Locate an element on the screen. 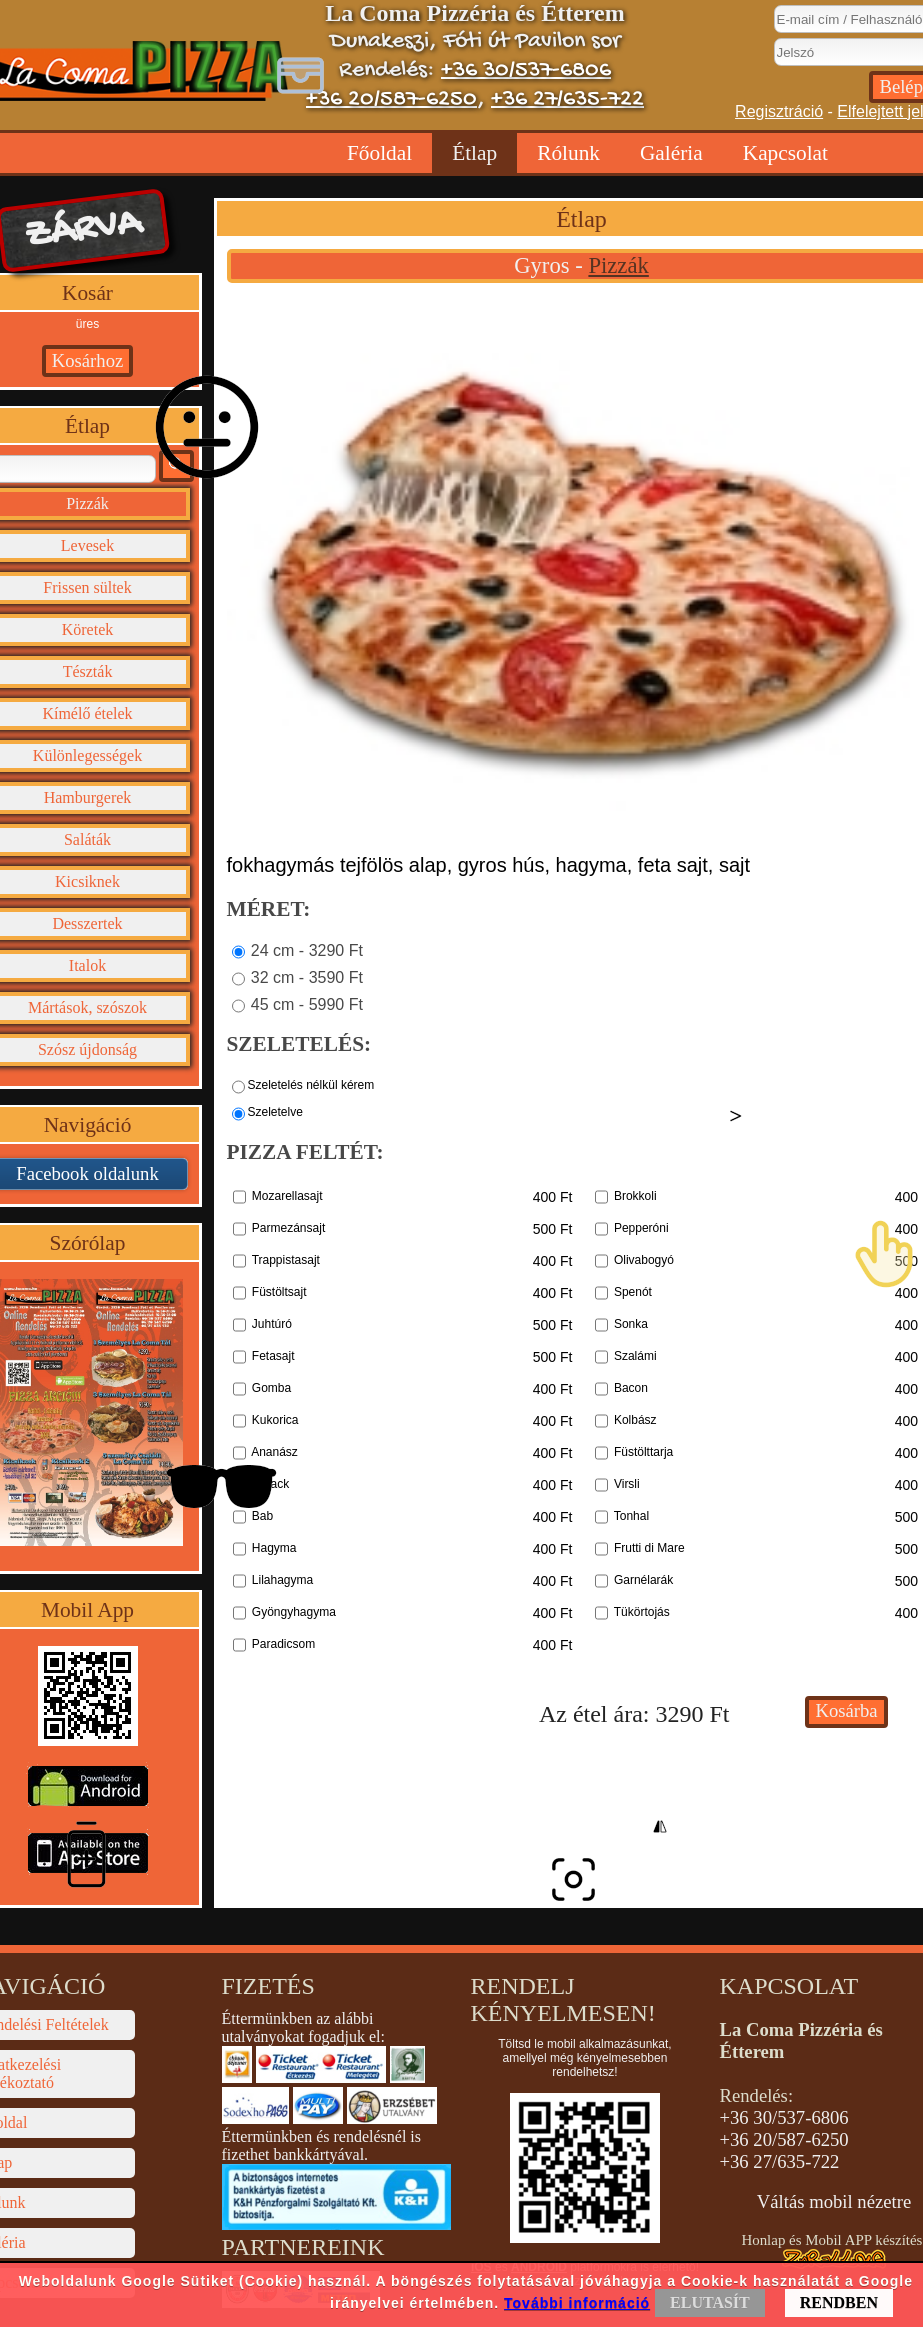  tap or click to select an item is located at coordinates (884, 1254).